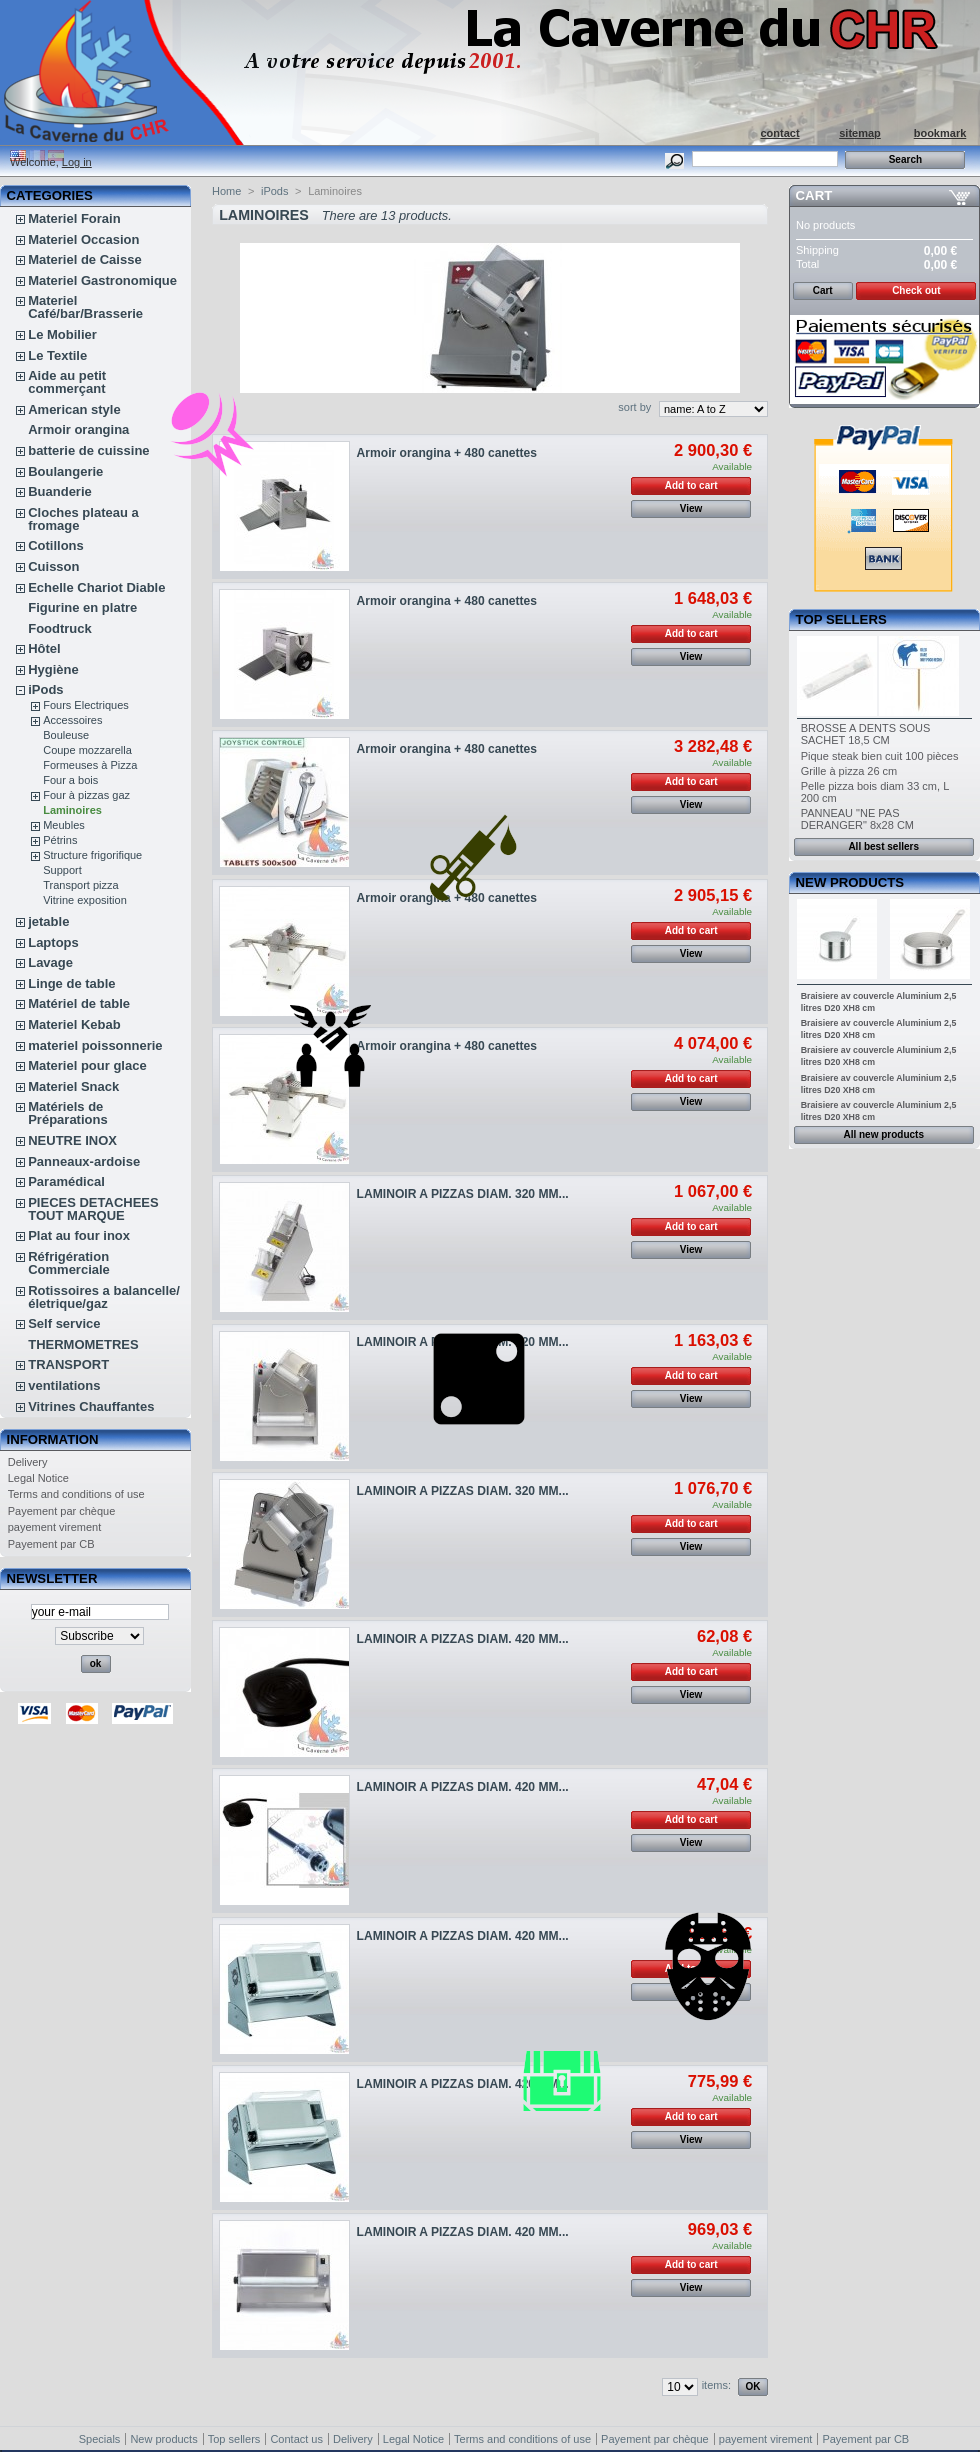 This screenshot has height=2452, width=980. I want to click on open your inventory or storage, so click(562, 2081).